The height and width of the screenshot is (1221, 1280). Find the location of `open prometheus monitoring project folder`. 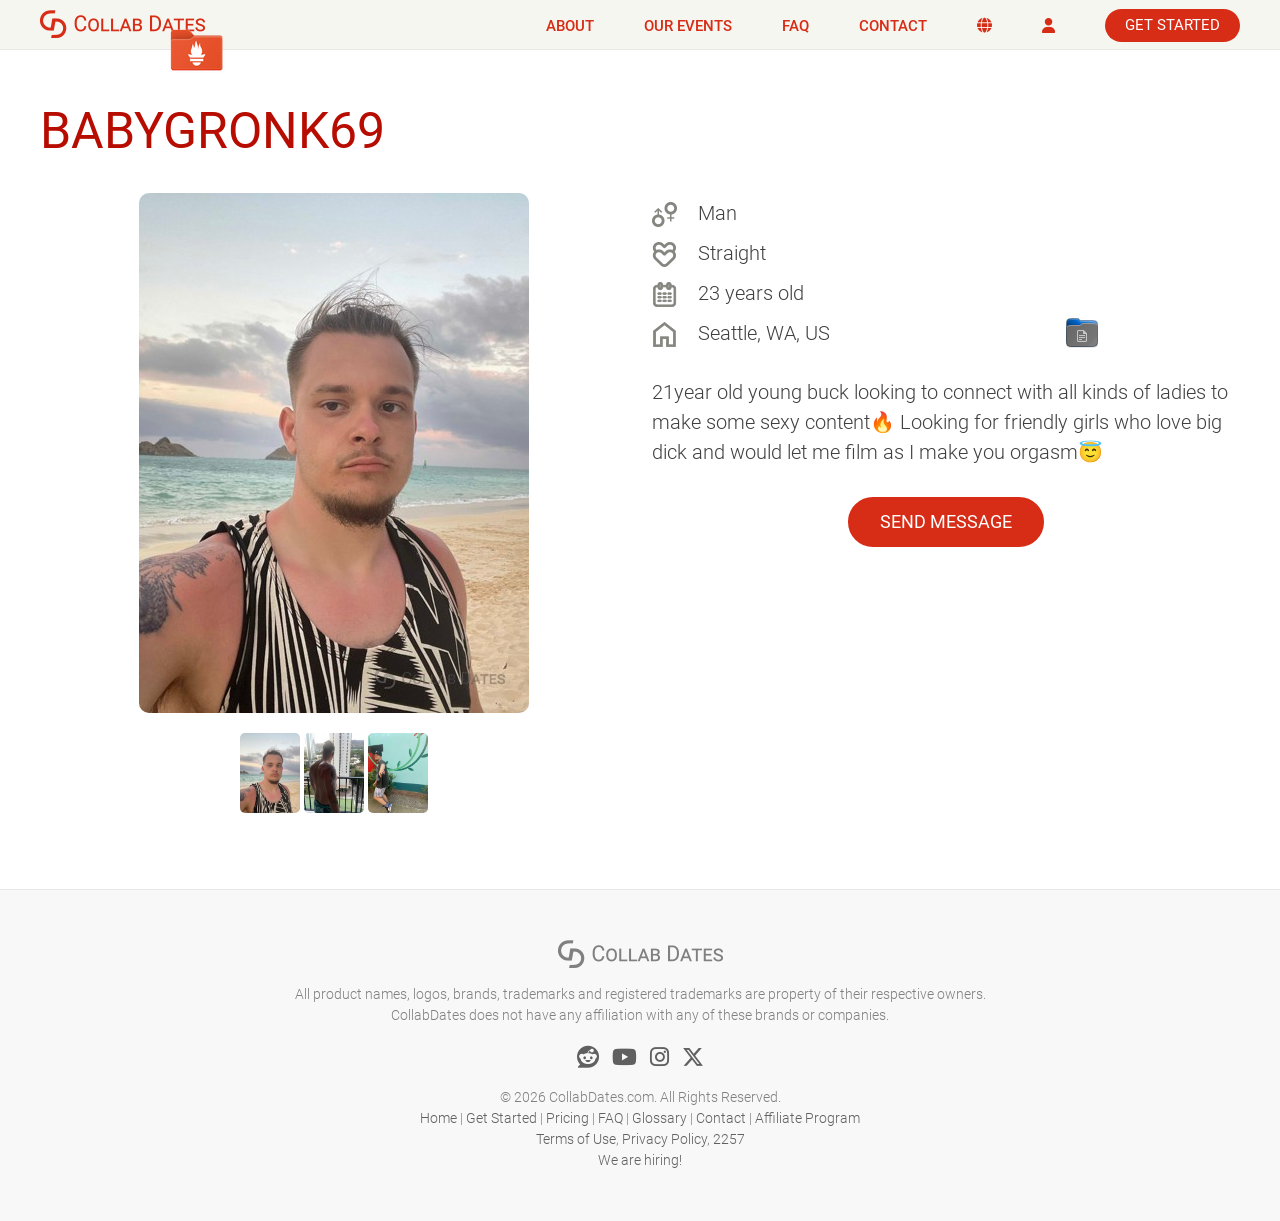

open prometheus monitoring project folder is located at coordinates (196, 51).